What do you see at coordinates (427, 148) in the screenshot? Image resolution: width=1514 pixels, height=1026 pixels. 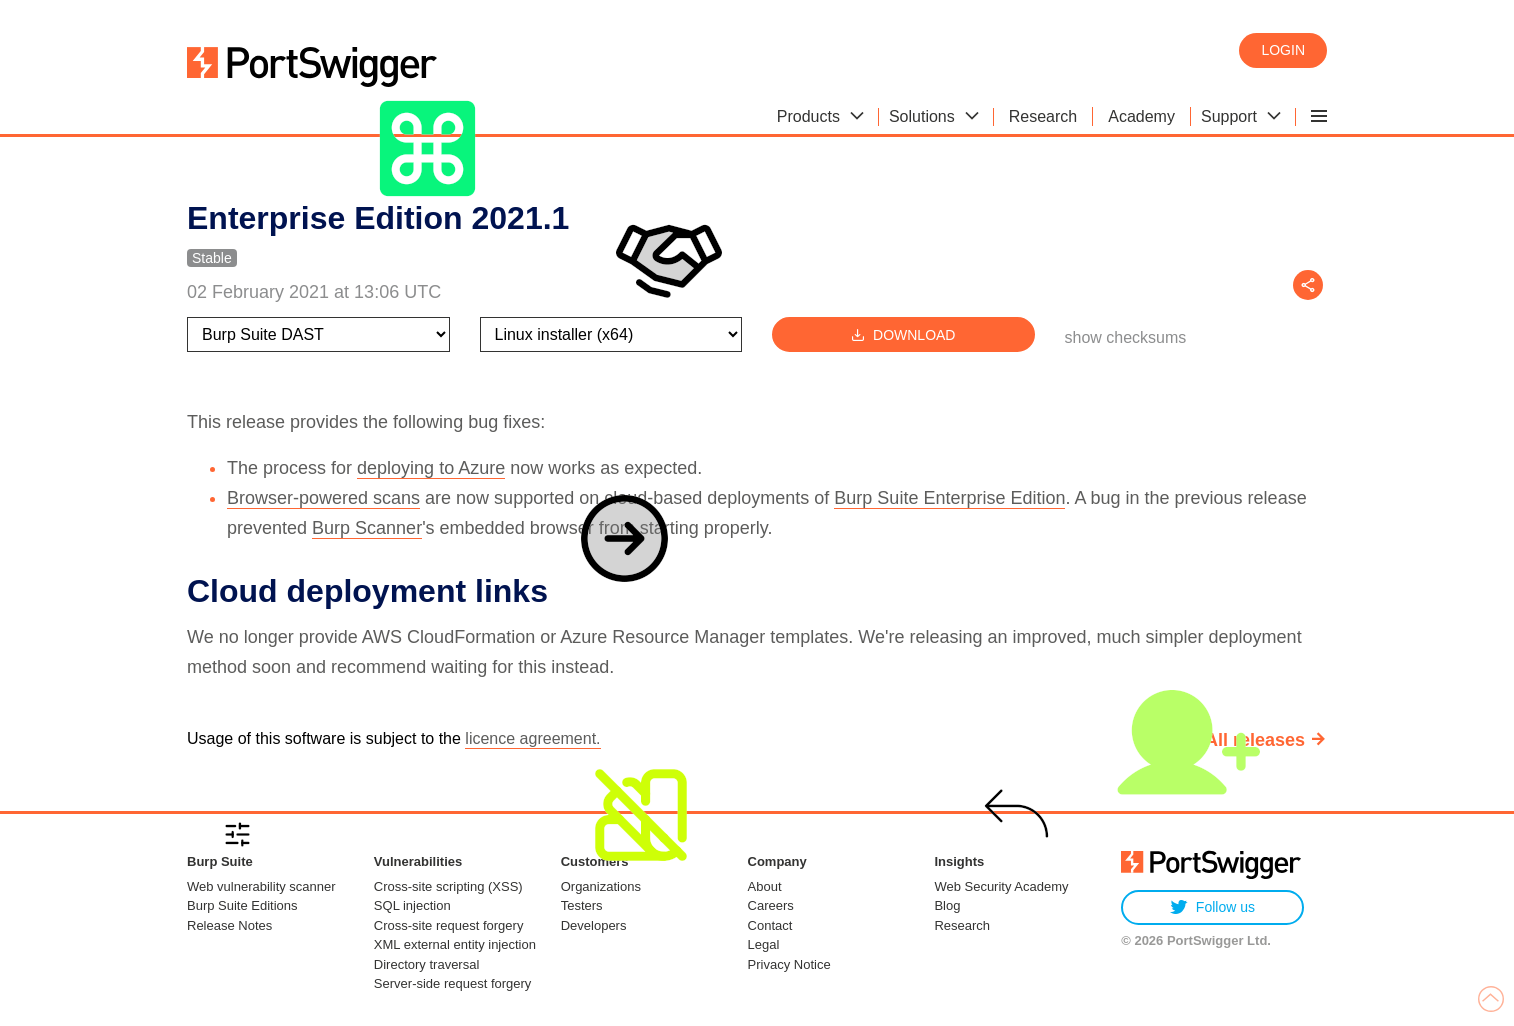 I see `command key modifier for keyboard shortcuts` at bounding box center [427, 148].